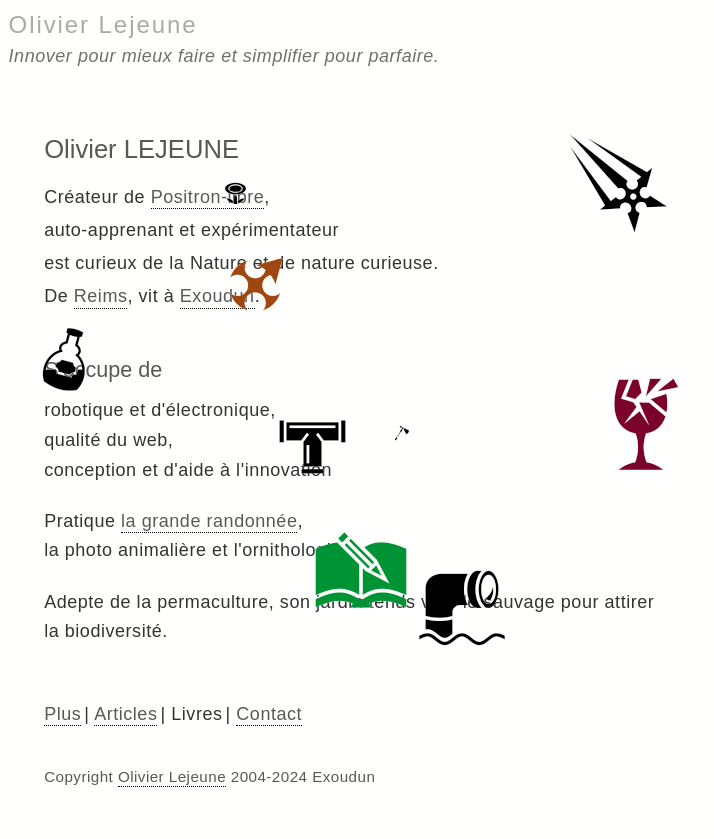 The height and width of the screenshot is (839, 714). What do you see at coordinates (67, 359) in the screenshot?
I see `select a potion or consumable item` at bounding box center [67, 359].